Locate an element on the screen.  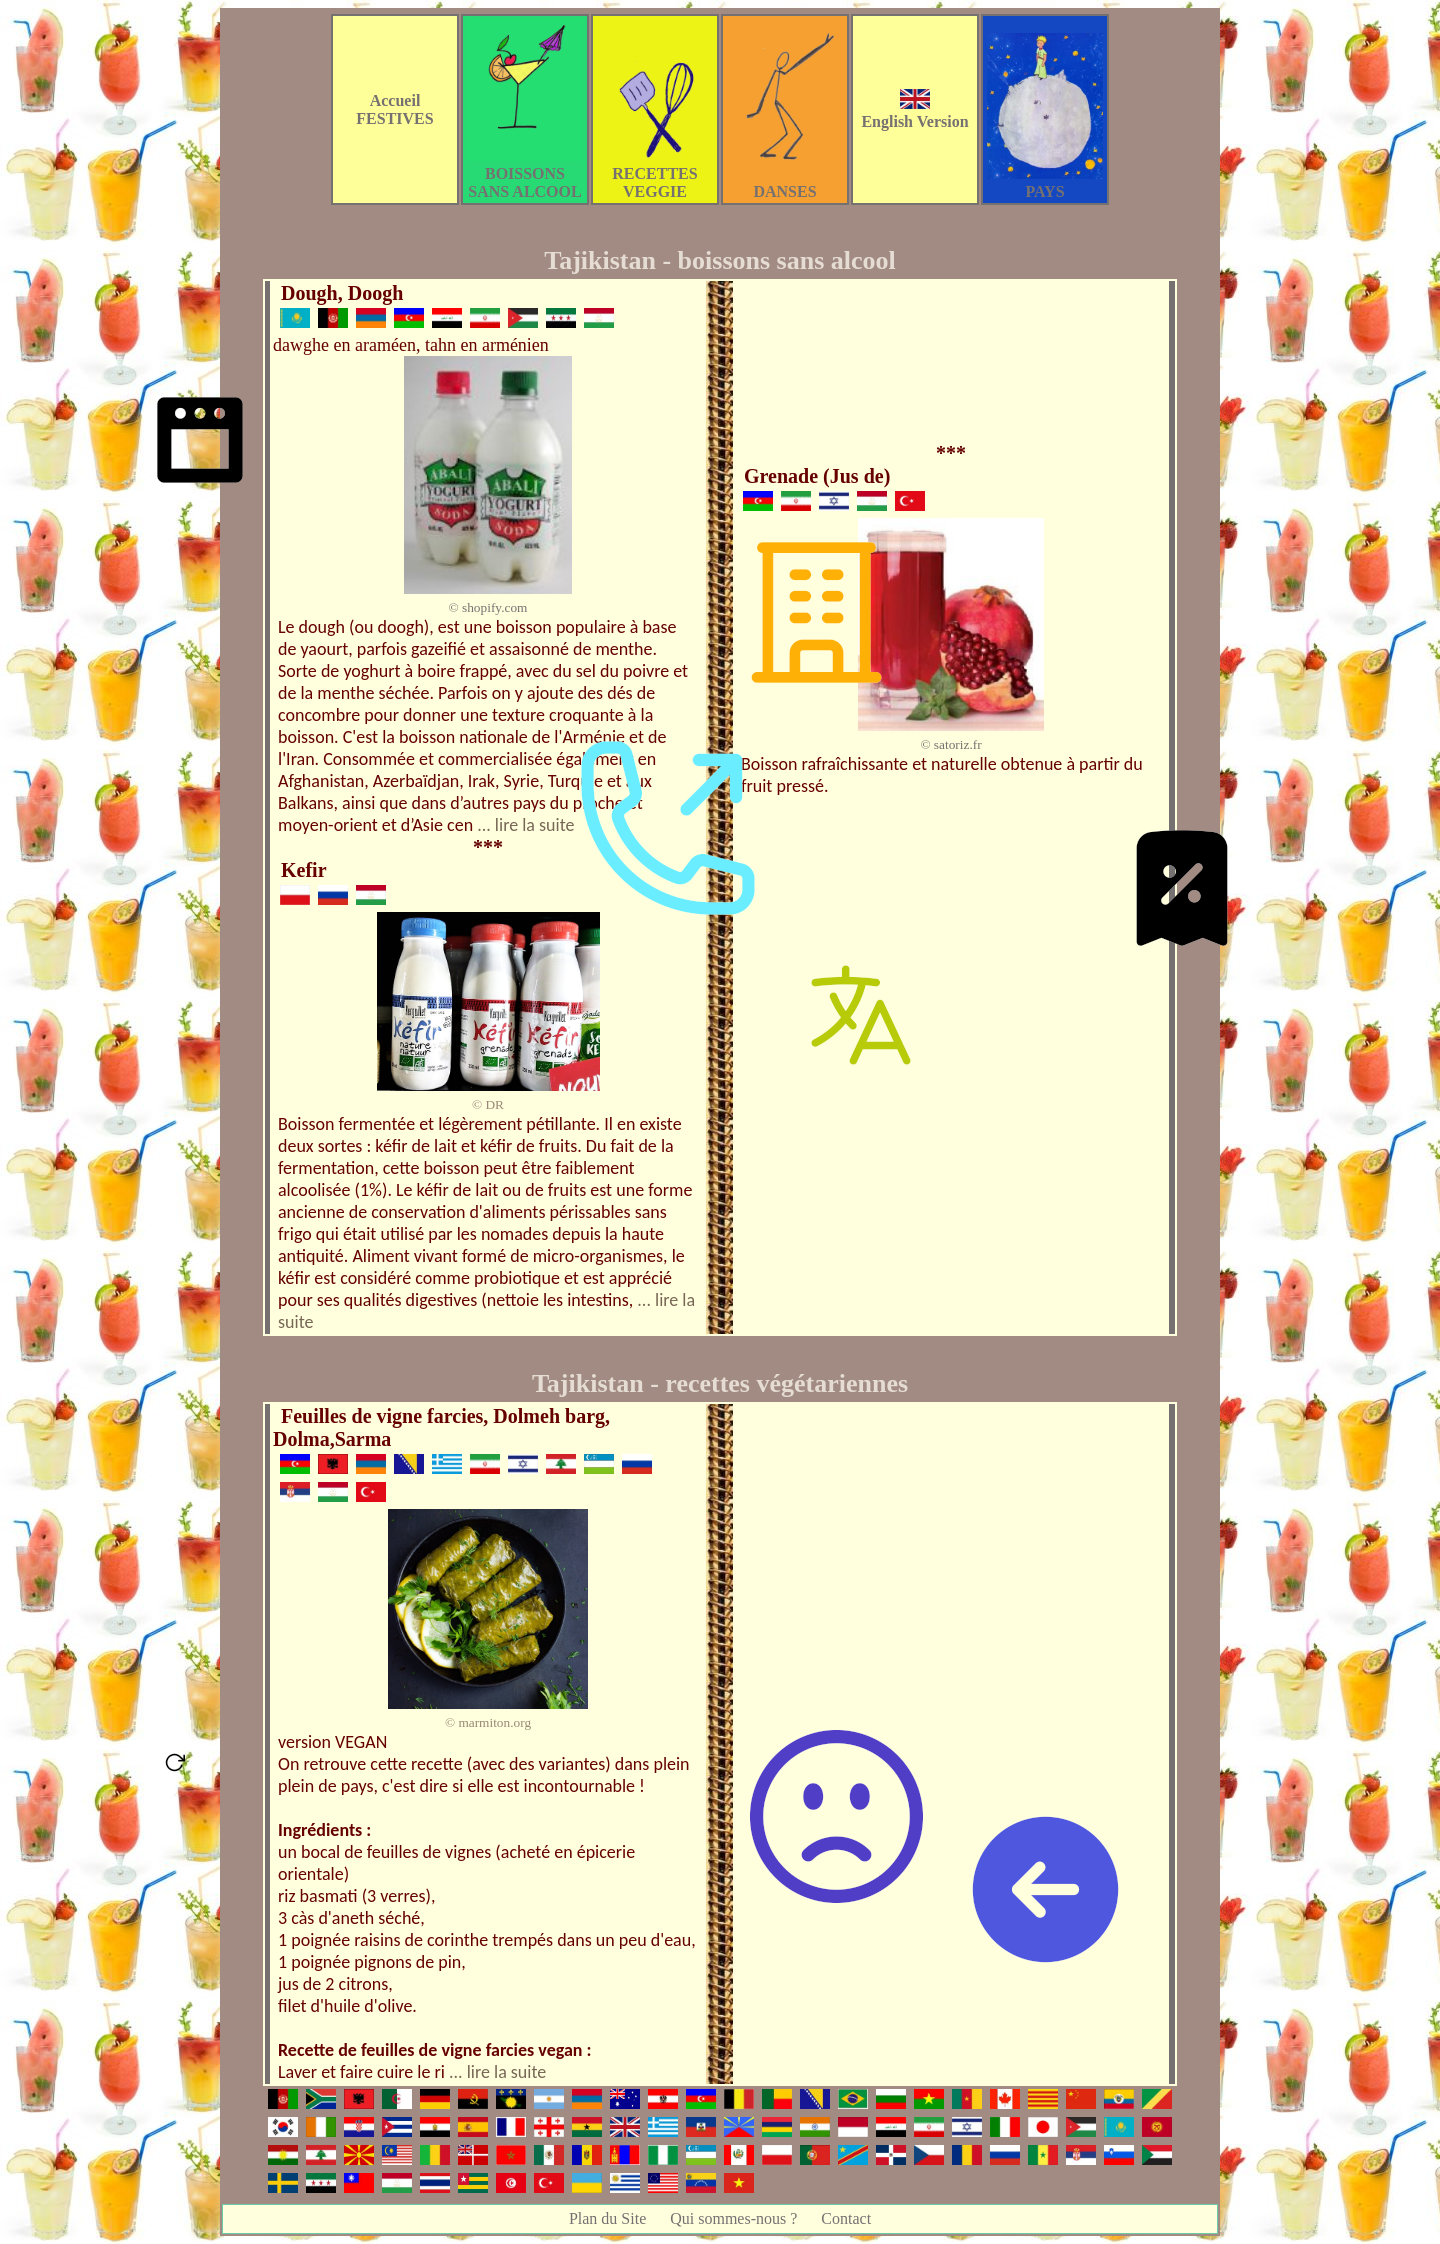
redo or repeat the last action is located at coordinates (174, 1762).